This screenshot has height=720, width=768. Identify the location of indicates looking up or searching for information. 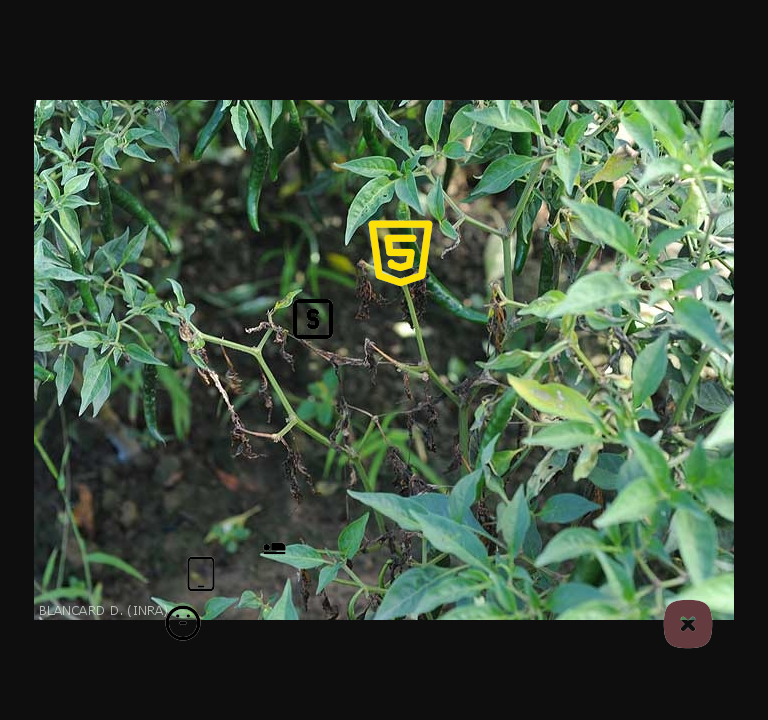
(183, 623).